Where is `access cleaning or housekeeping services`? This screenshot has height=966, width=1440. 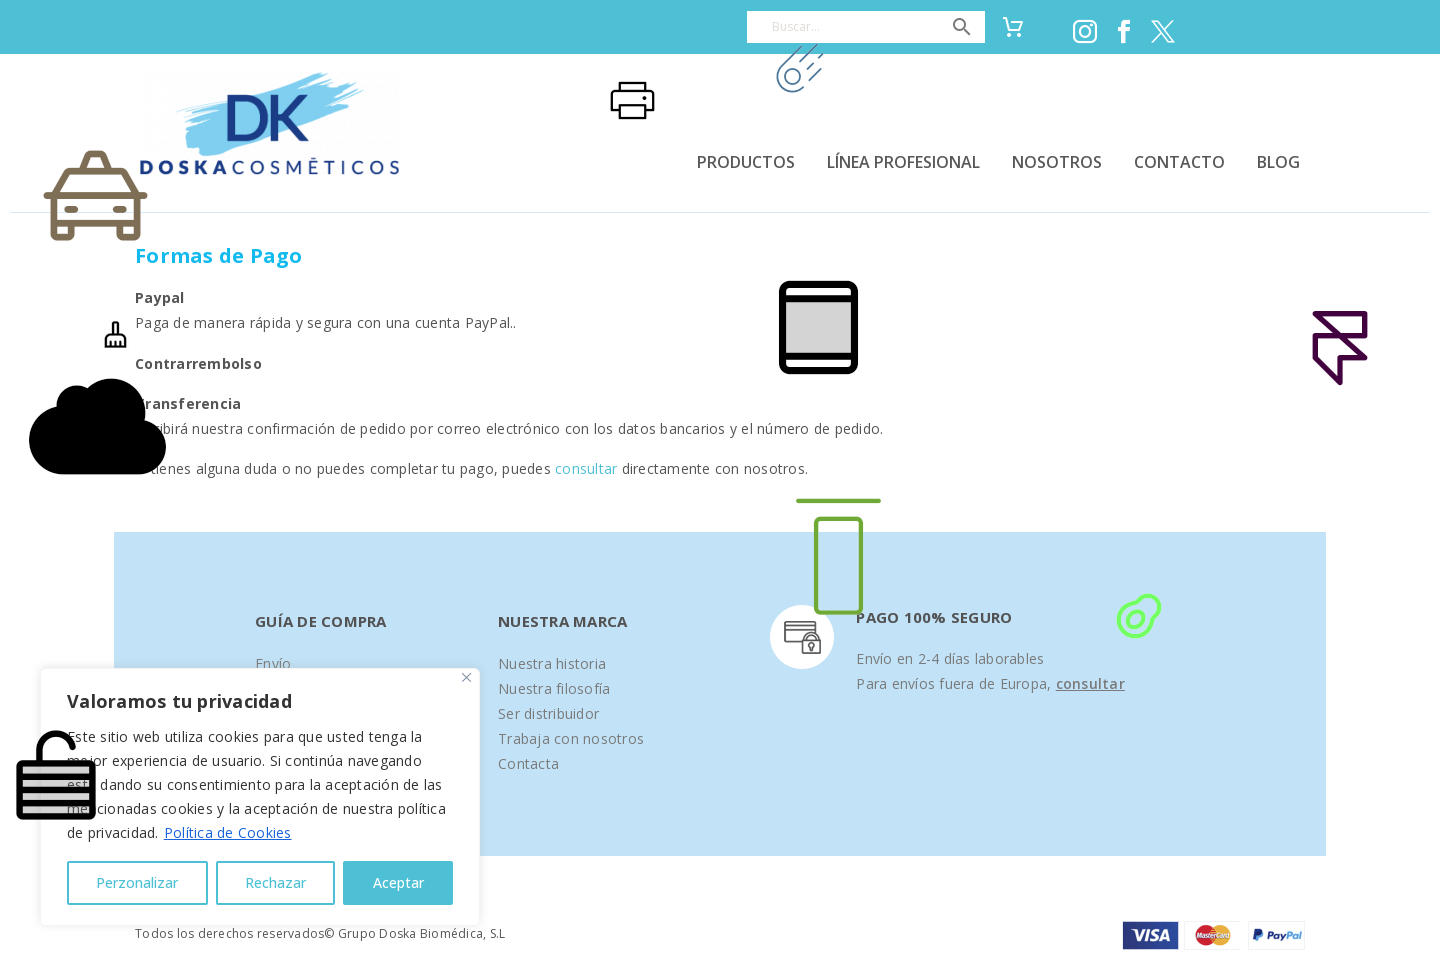 access cleaning or housekeeping services is located at coordinates (115, 334).